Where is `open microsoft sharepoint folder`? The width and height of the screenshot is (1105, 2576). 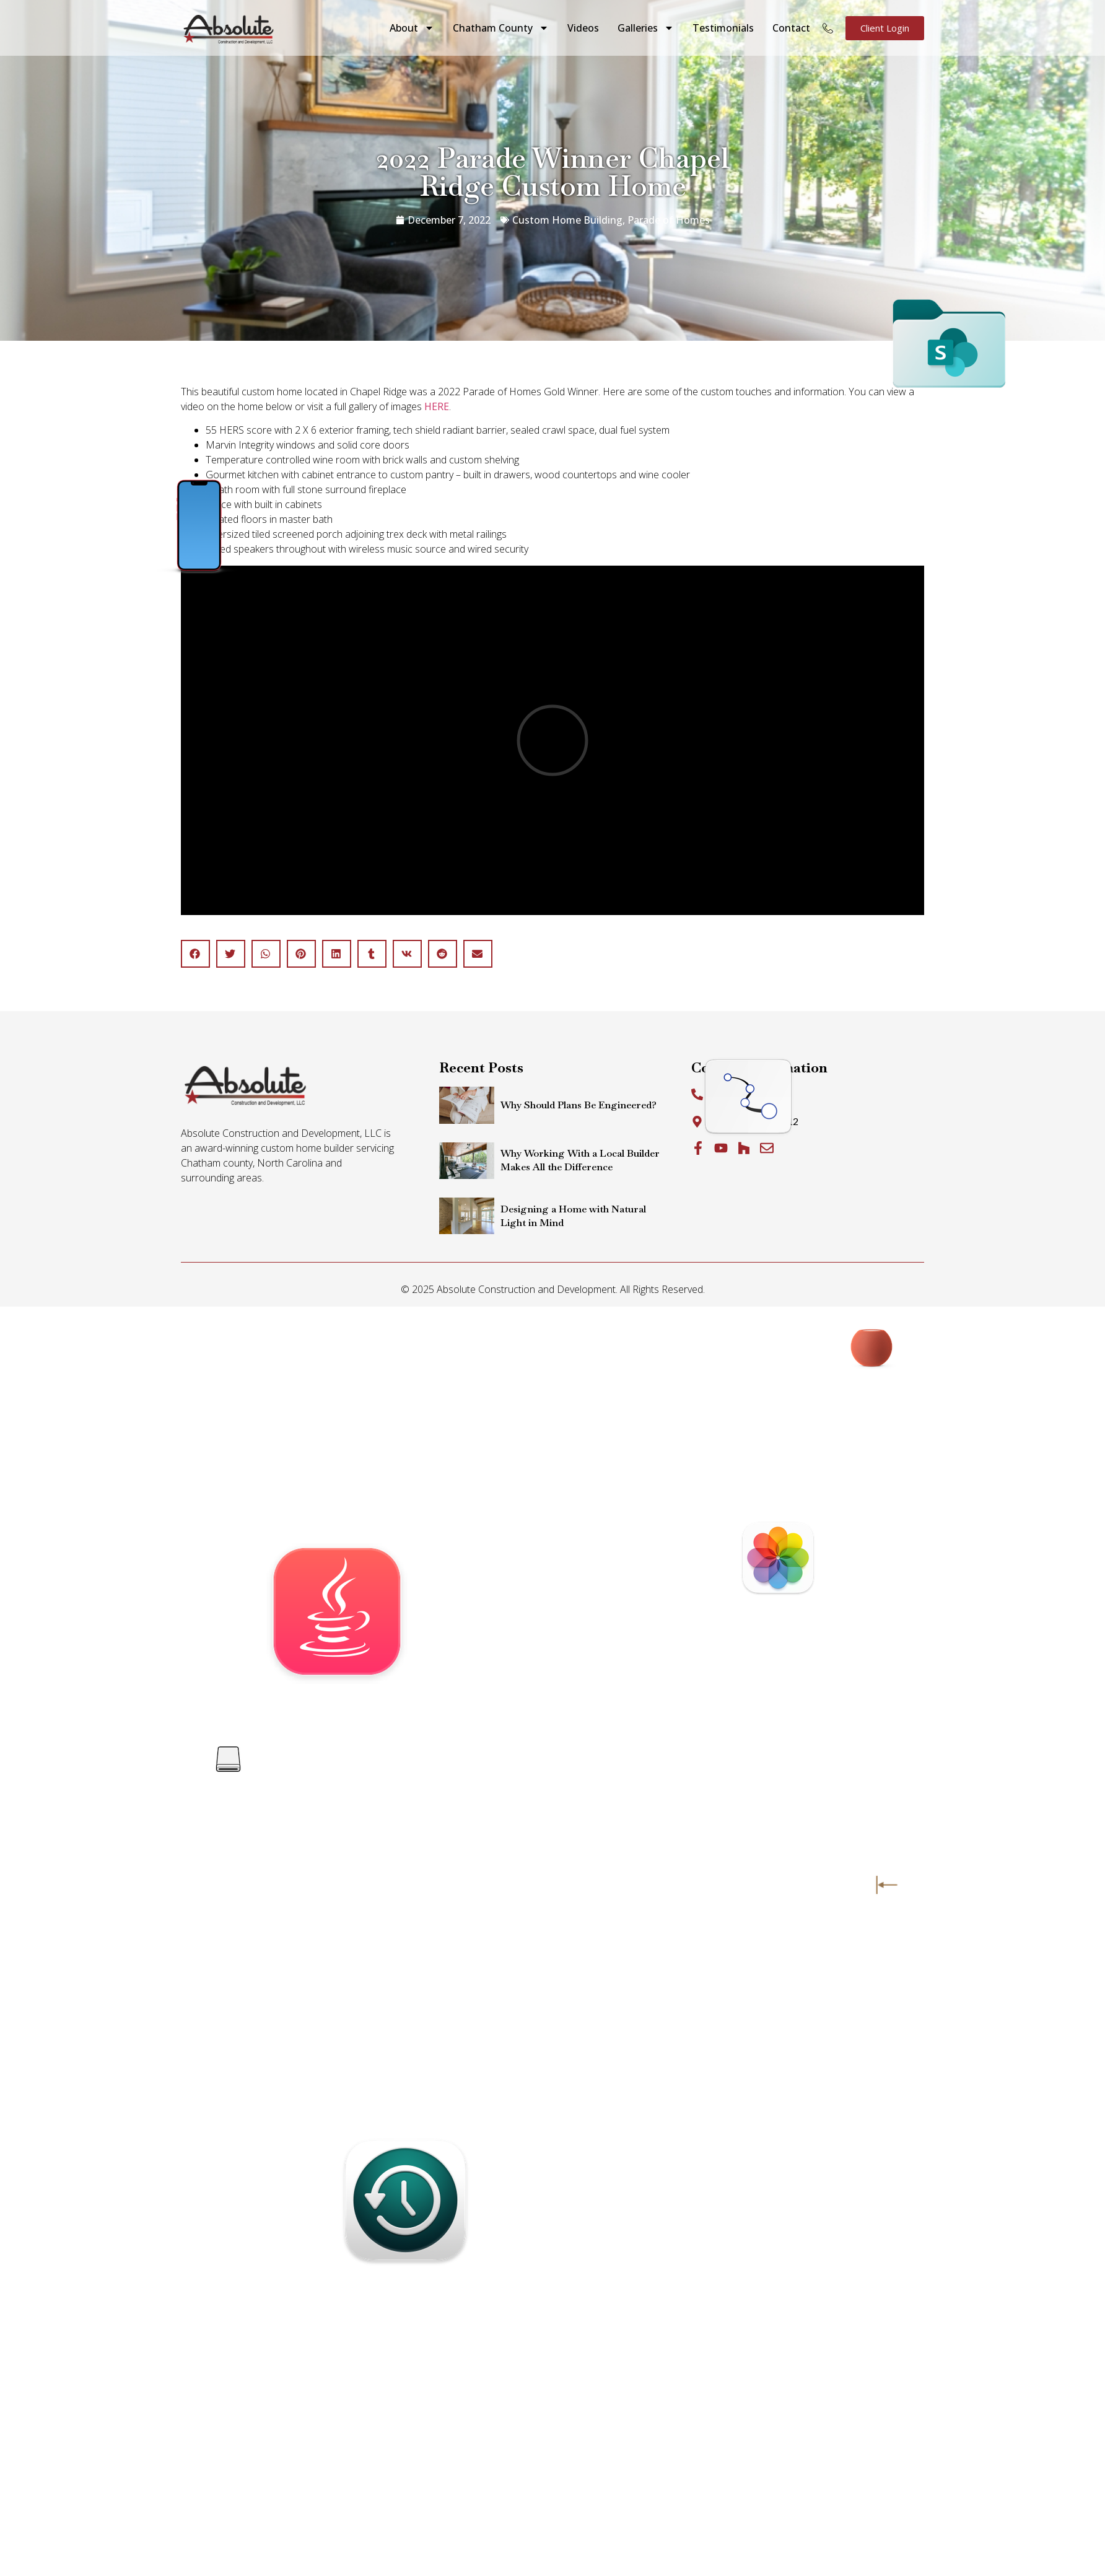 open microsoft sharepoint folder is located at coordinates (948, 346).